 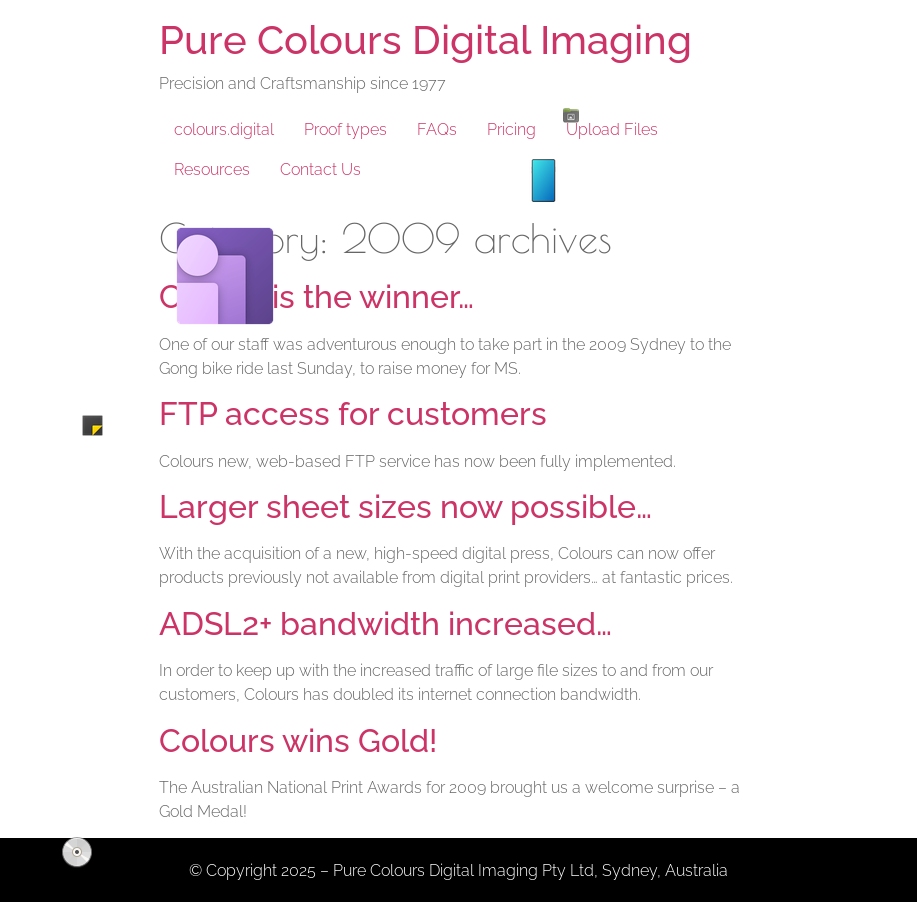 I want to click on open sticky notes app, so click(x=92, y=425).